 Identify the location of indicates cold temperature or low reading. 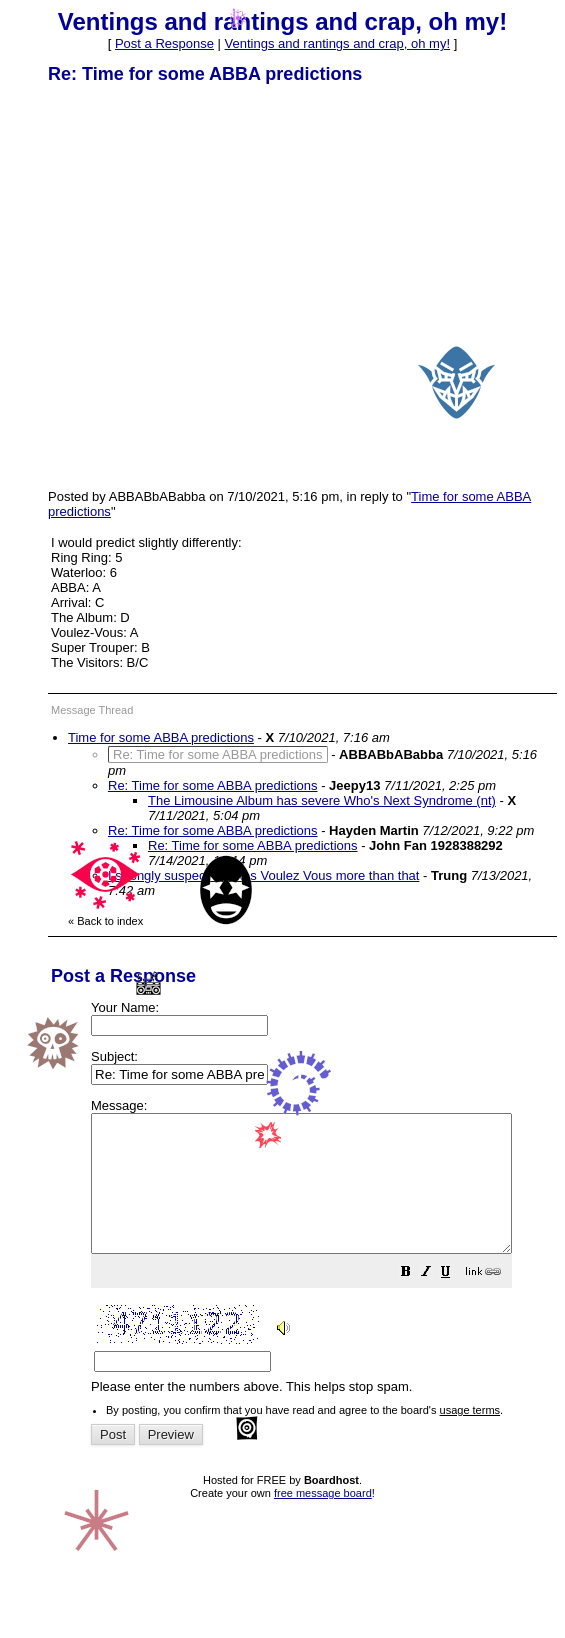
(238, 18).